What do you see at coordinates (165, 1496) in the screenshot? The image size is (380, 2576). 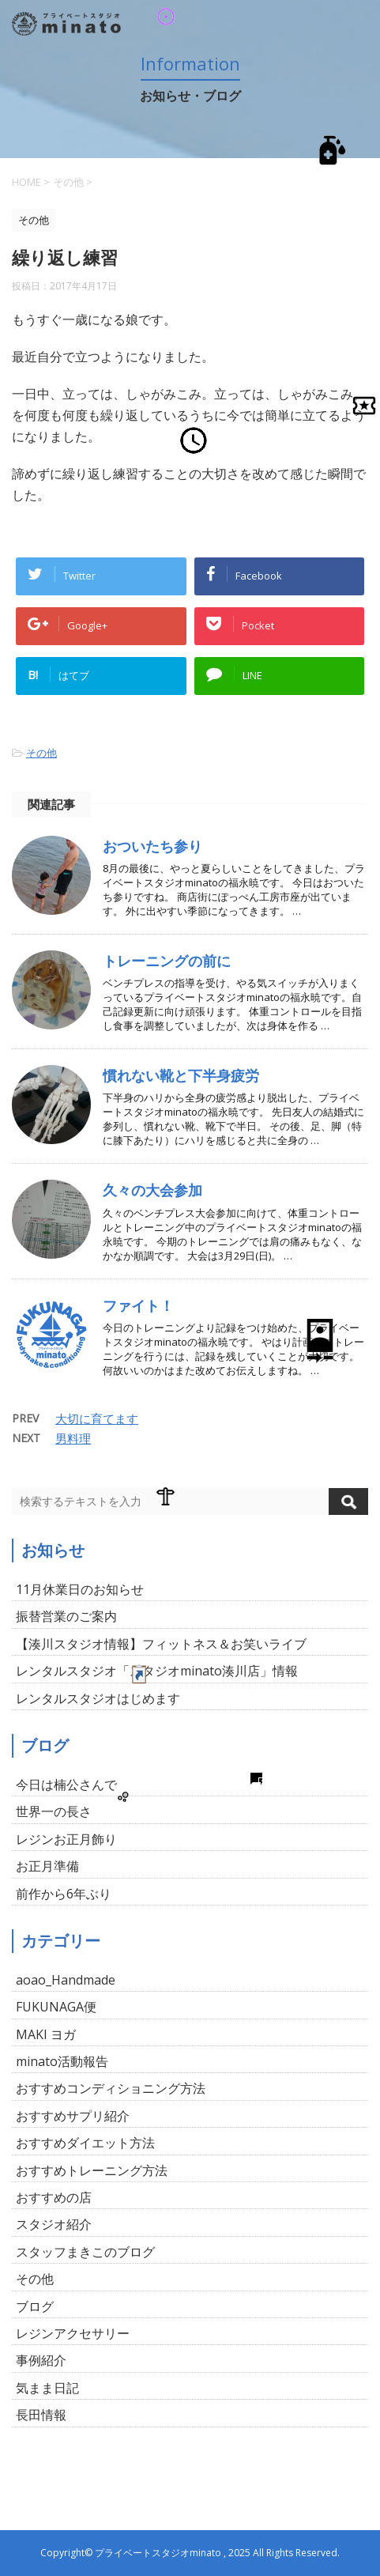 I see `access navigation or directions` at bounding box center [165, 1496].